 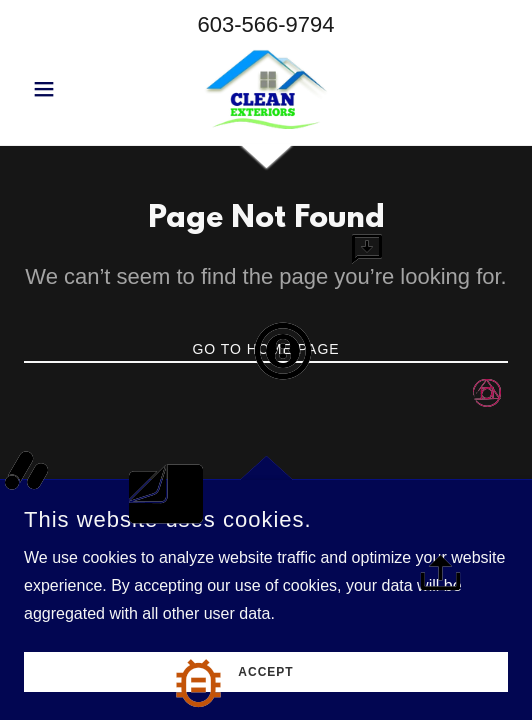 I want to click on postcss css processing tool logo, so click(x=487, y=393).